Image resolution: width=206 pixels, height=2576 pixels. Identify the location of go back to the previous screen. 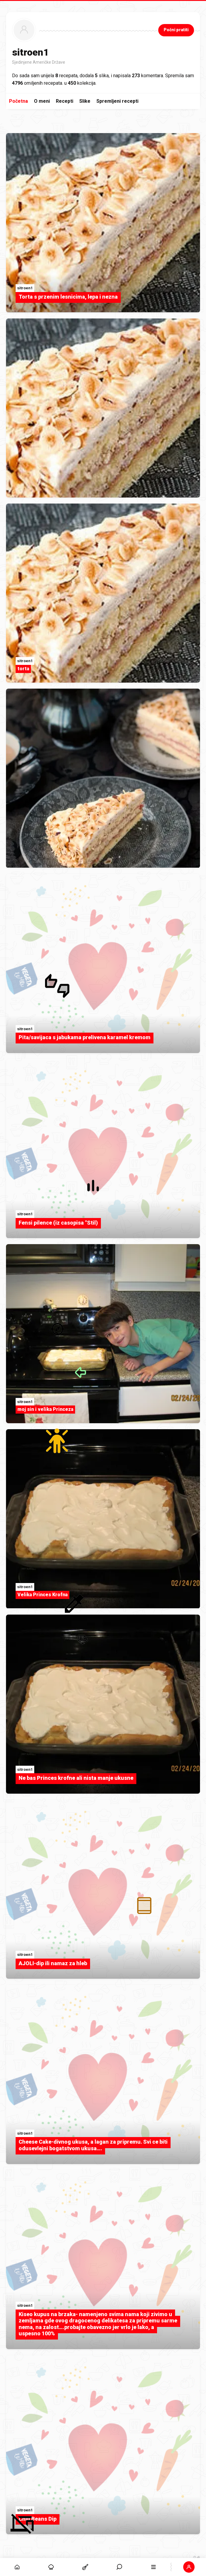
(81, 1372).